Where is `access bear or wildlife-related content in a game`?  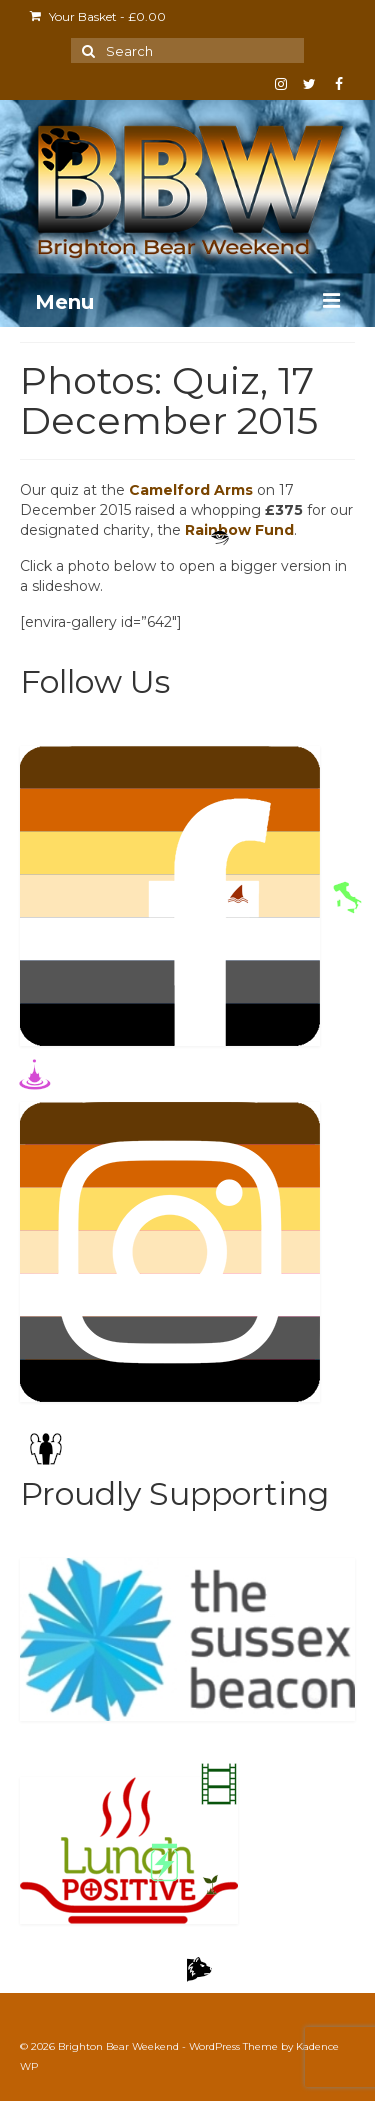
access bear or wildlife-related content in a game is located at coordinates (200, 1969).